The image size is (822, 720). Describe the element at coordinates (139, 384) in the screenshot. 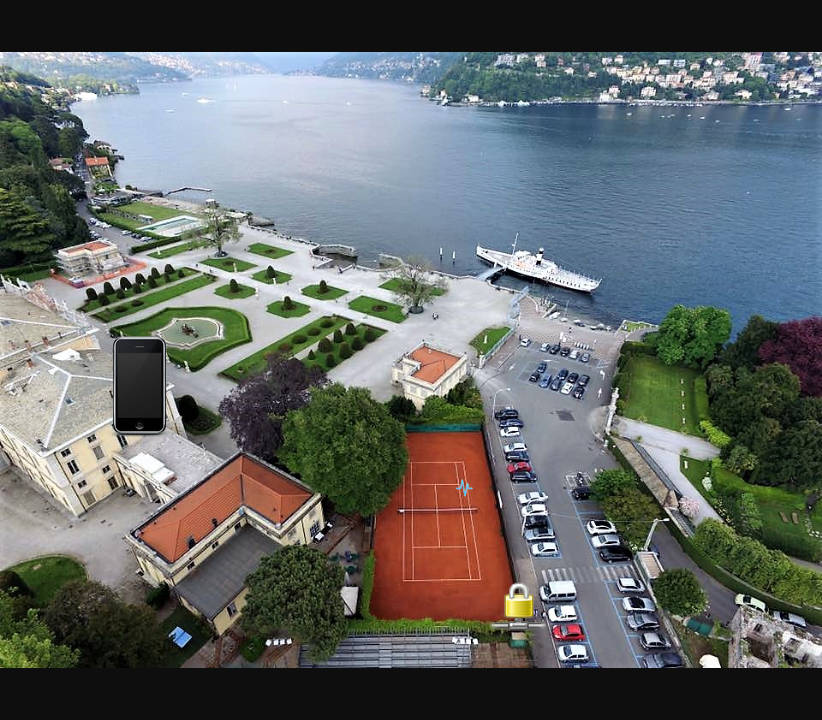

I see `set up or configure an iPhone device` at that location.